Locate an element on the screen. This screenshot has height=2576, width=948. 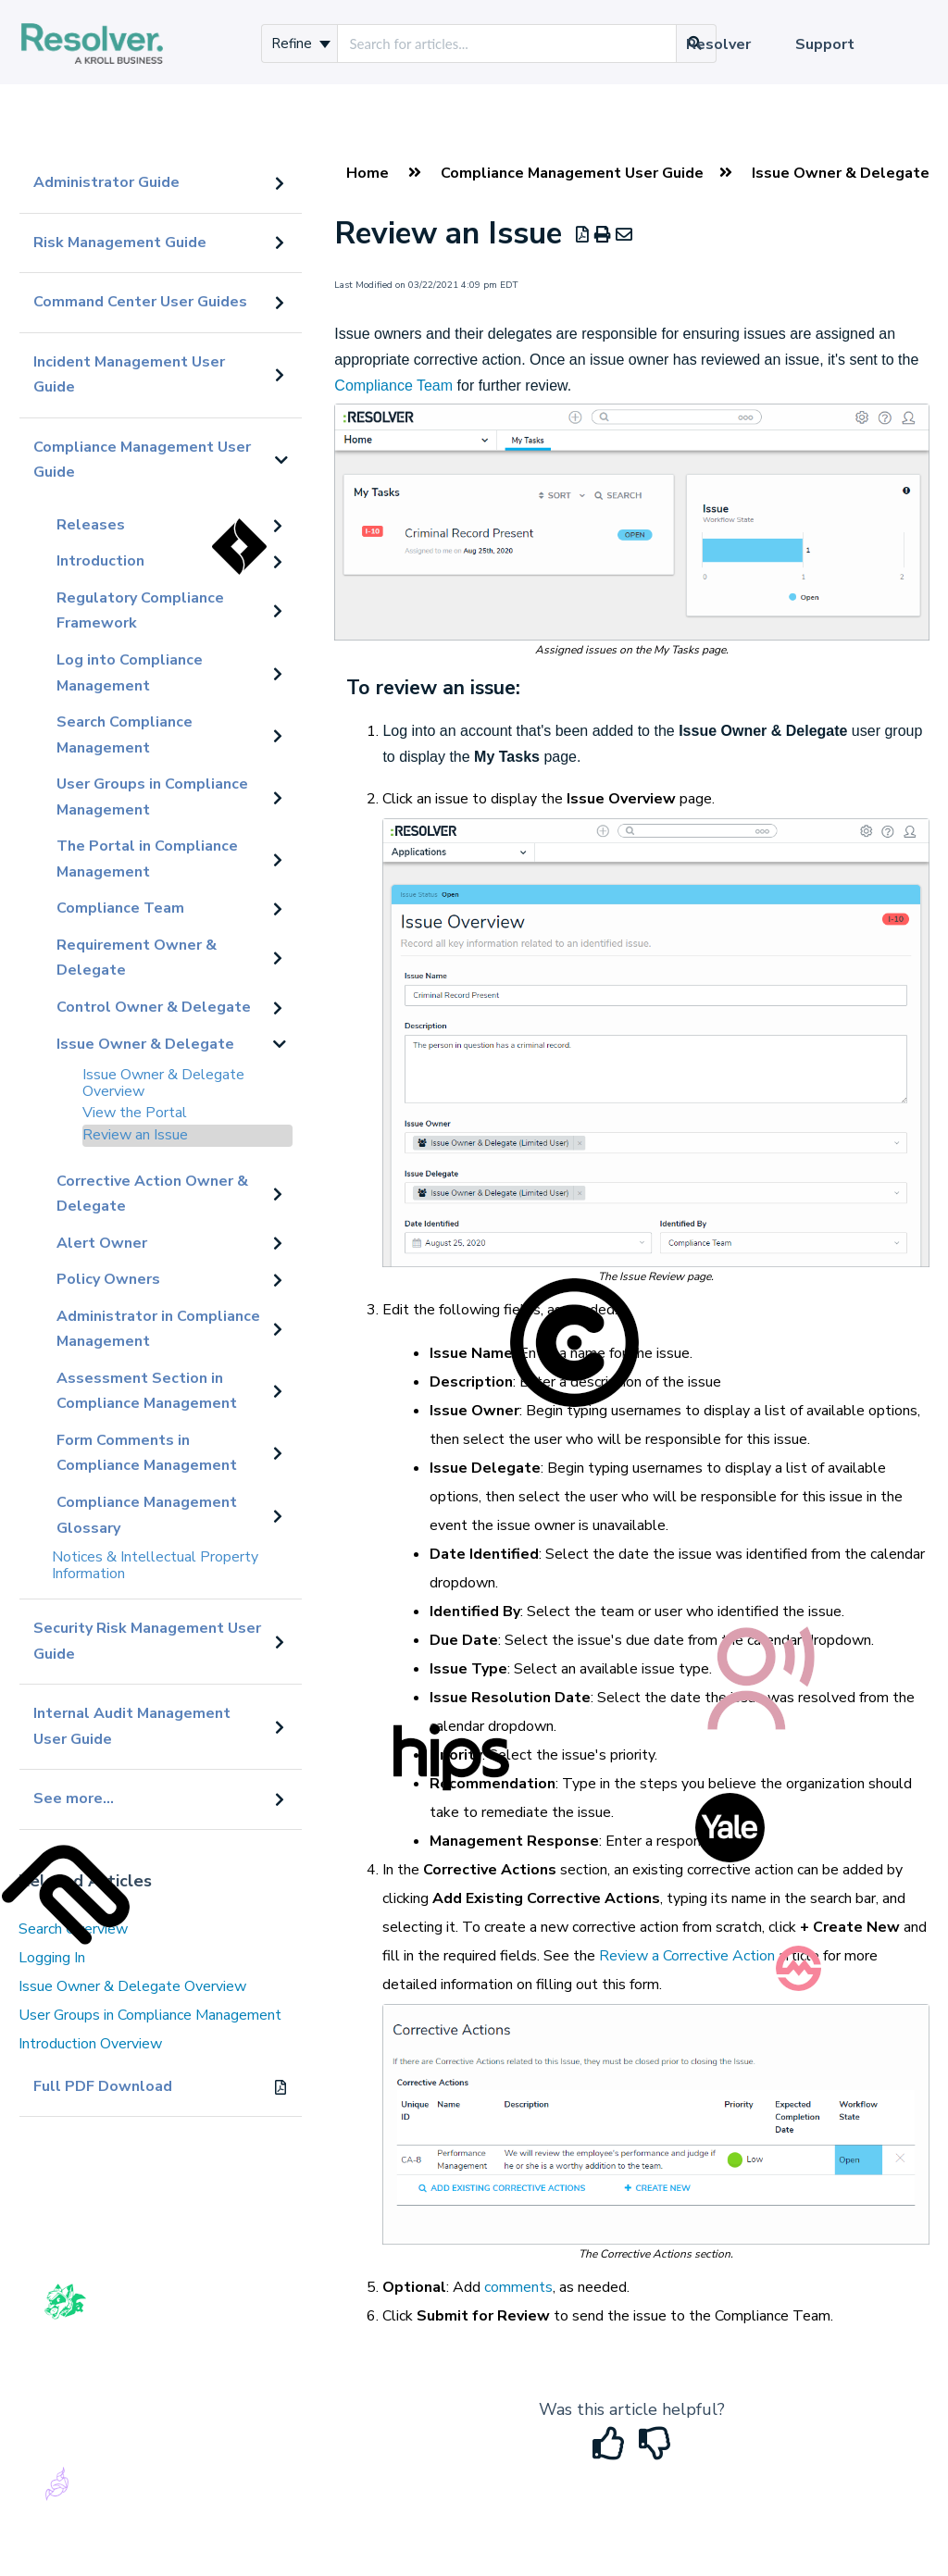
rumahweb company logo is located at coordinates (66, 1895).